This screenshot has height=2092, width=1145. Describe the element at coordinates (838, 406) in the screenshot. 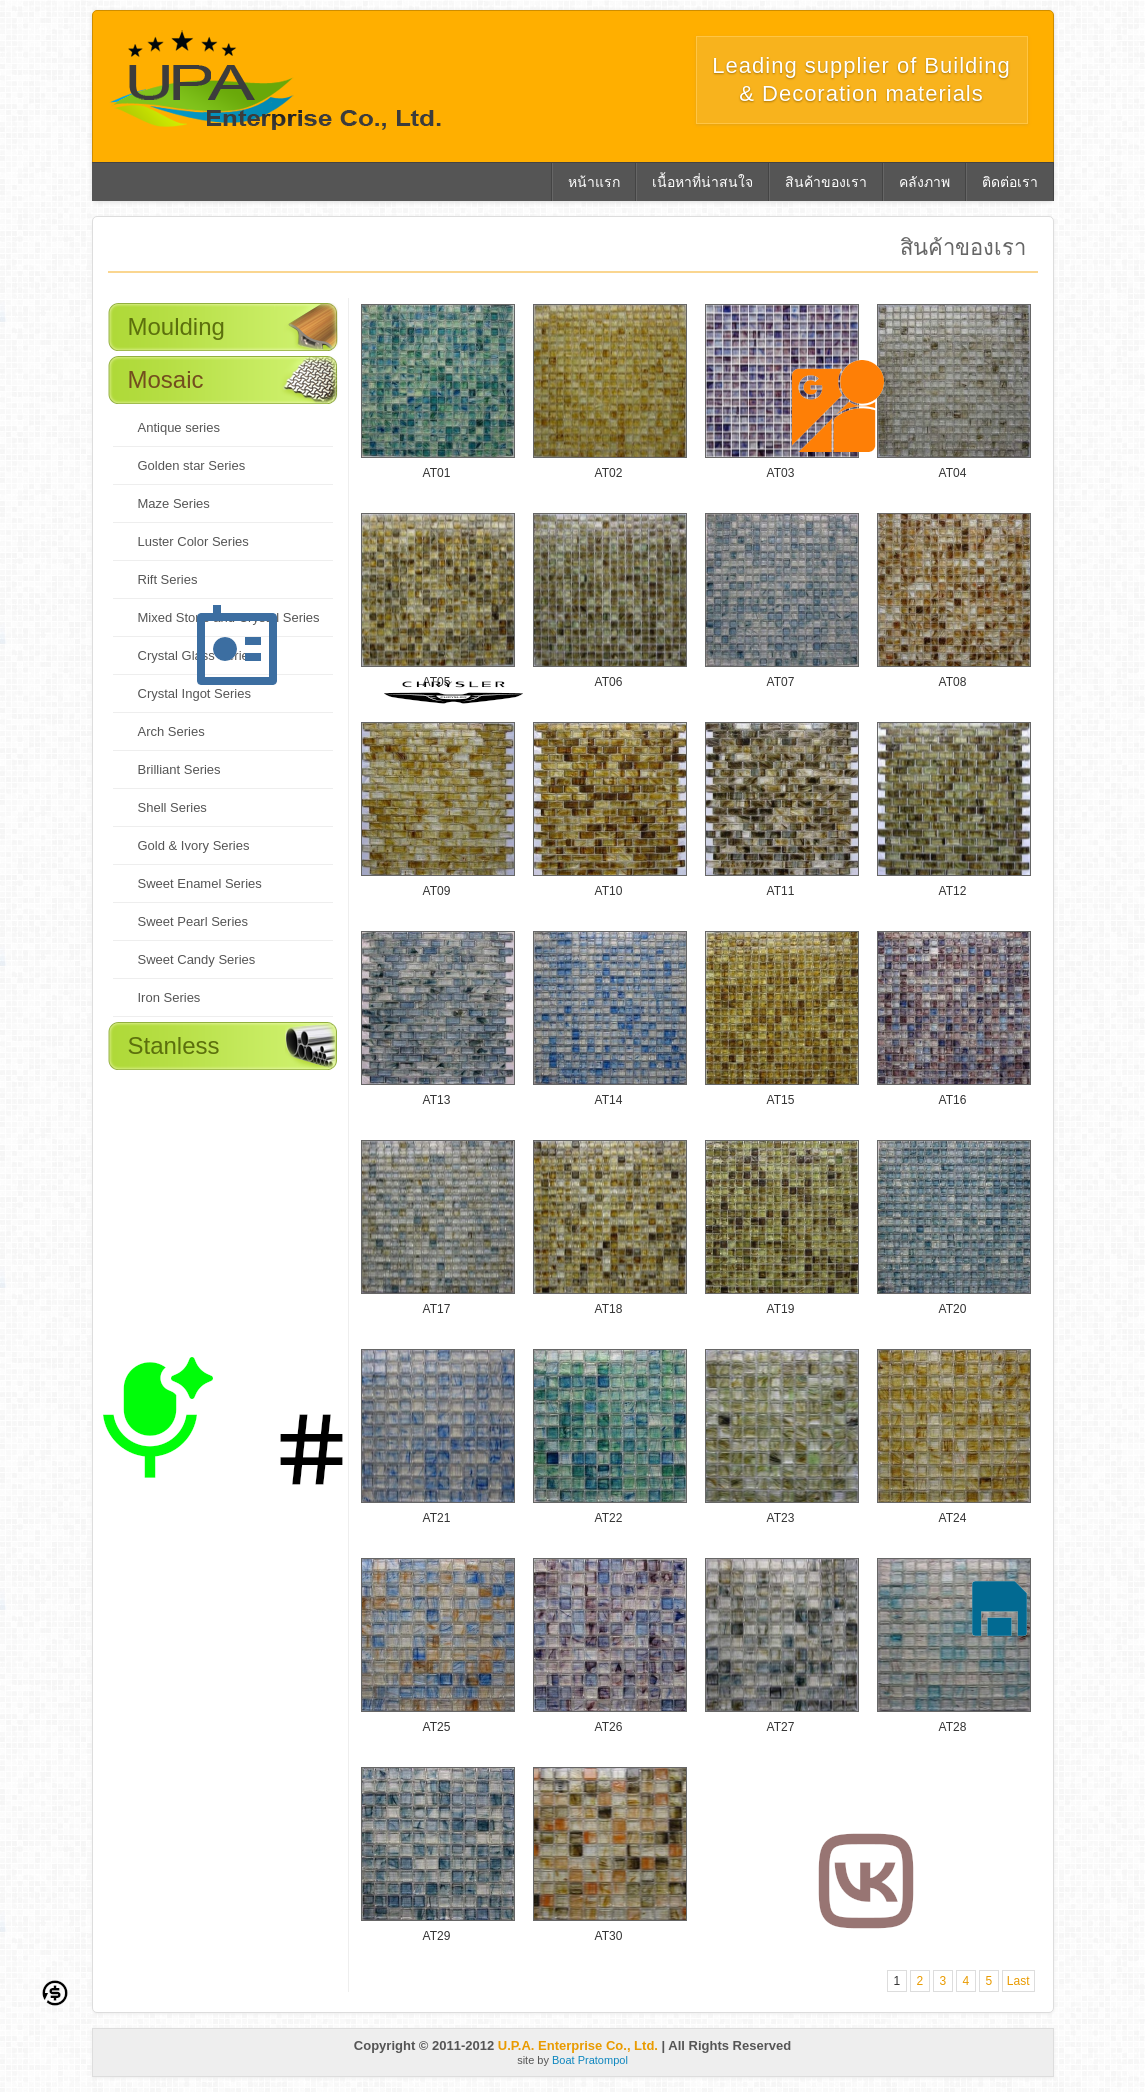

I see `open google street view` at that location.